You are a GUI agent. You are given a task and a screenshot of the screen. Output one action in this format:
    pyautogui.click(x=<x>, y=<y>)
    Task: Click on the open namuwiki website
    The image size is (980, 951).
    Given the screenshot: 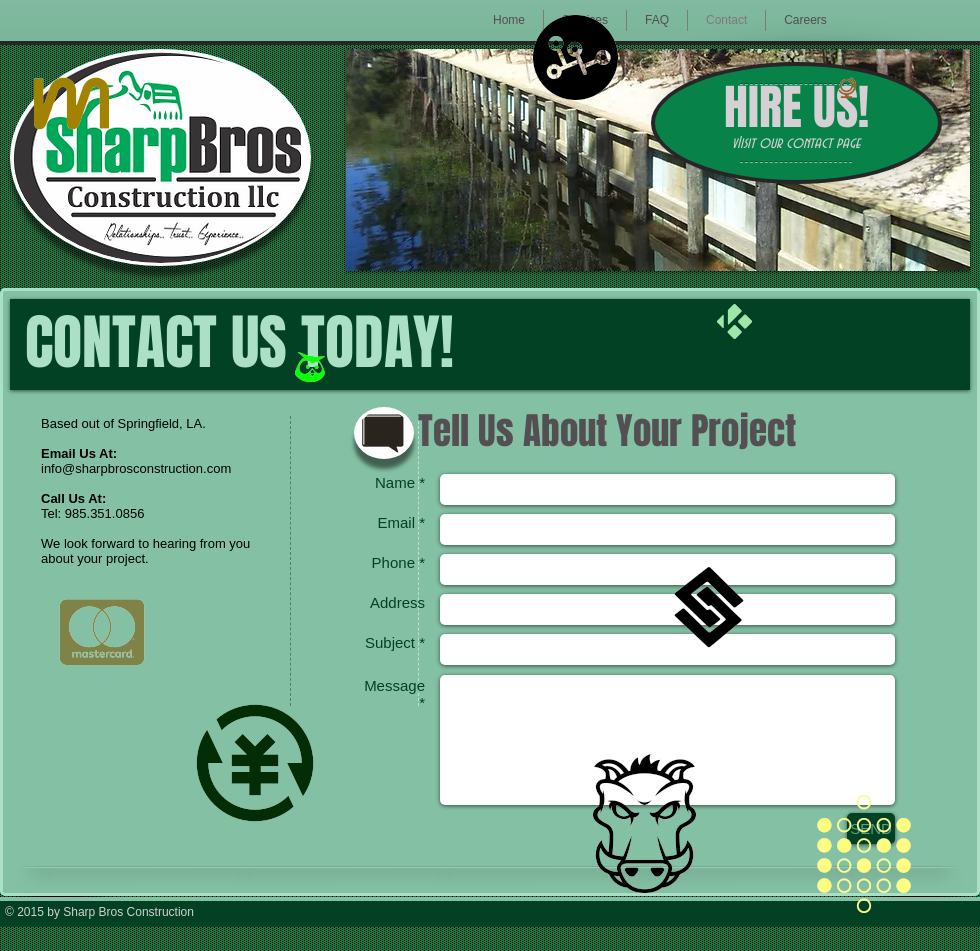 What is the action you would take?
    pyautogui.click(x=575, y=57)
    